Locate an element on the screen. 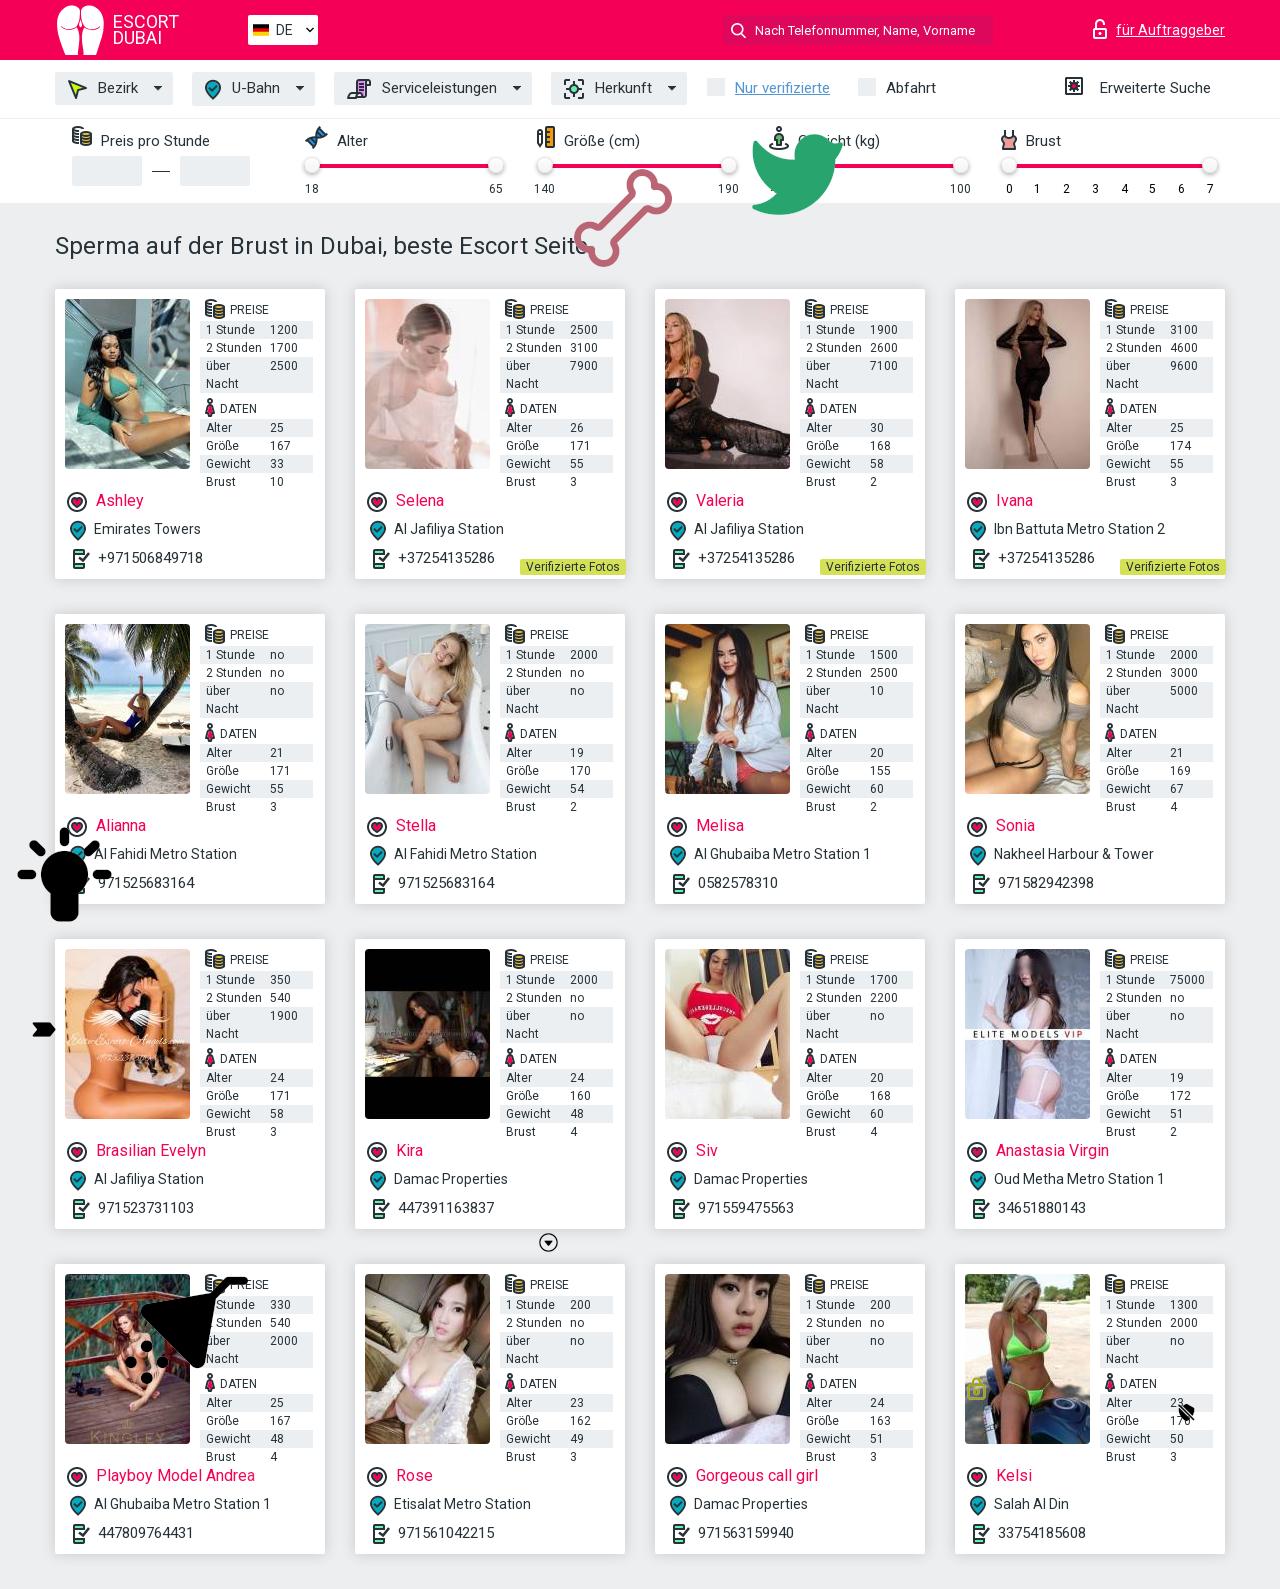 Image resolution: width=1280 pixels, height=1589 pixels. access pet-related features or settings is located at coordinates (623, 218).